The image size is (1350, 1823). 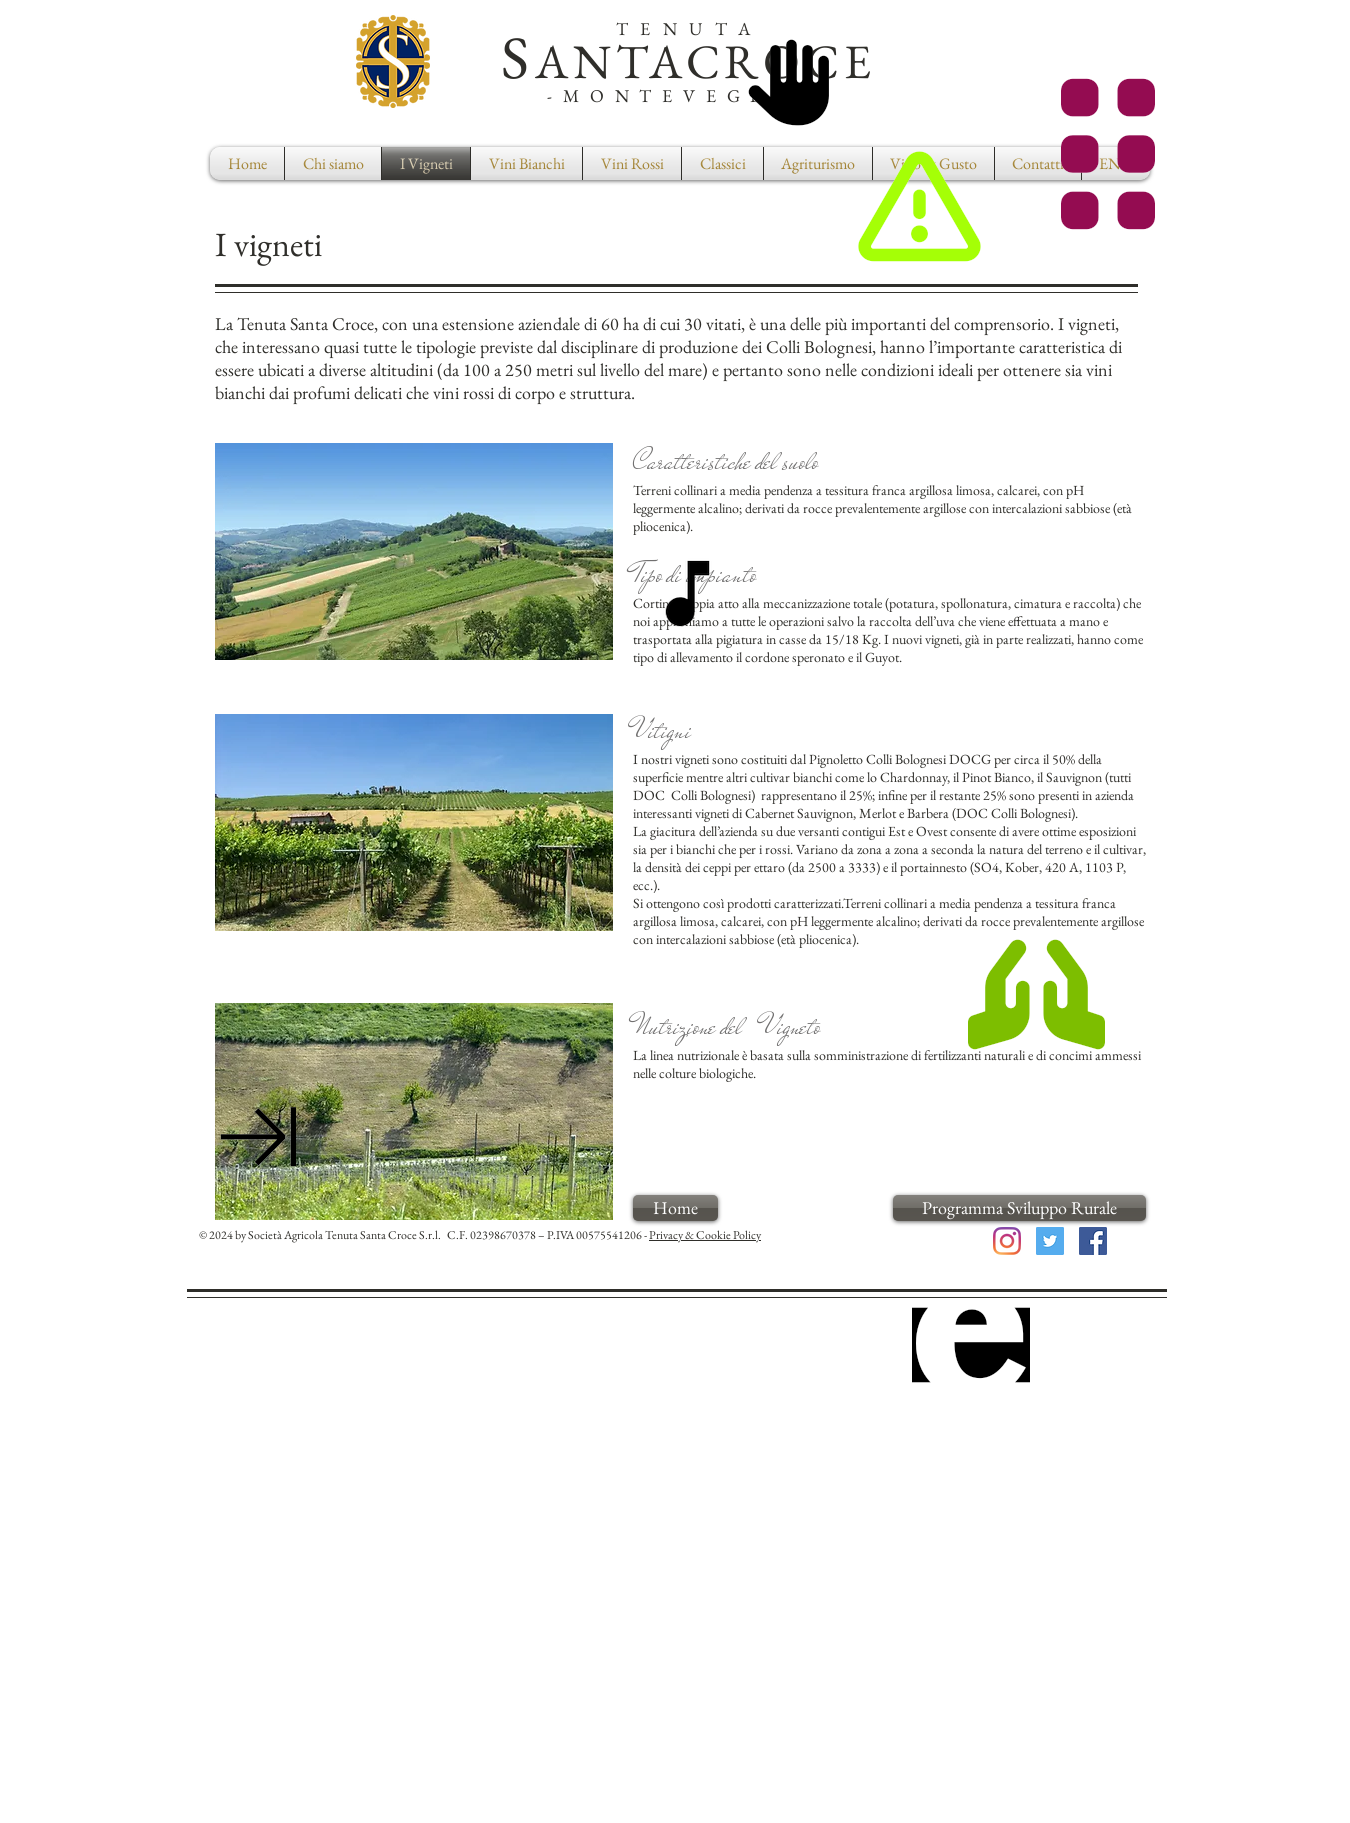 I want to click on erlang programming language logo, so click(x=971, y=1345).